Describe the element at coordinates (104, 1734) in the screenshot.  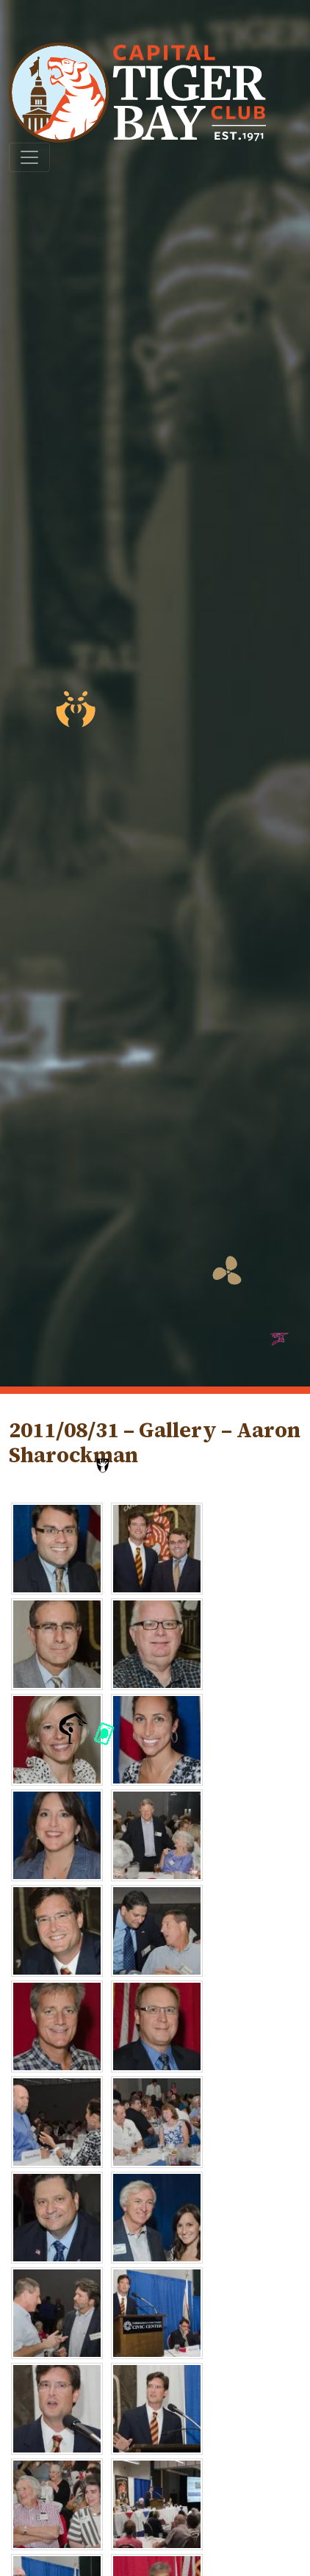
I see `send a letter or mail item` at that location.